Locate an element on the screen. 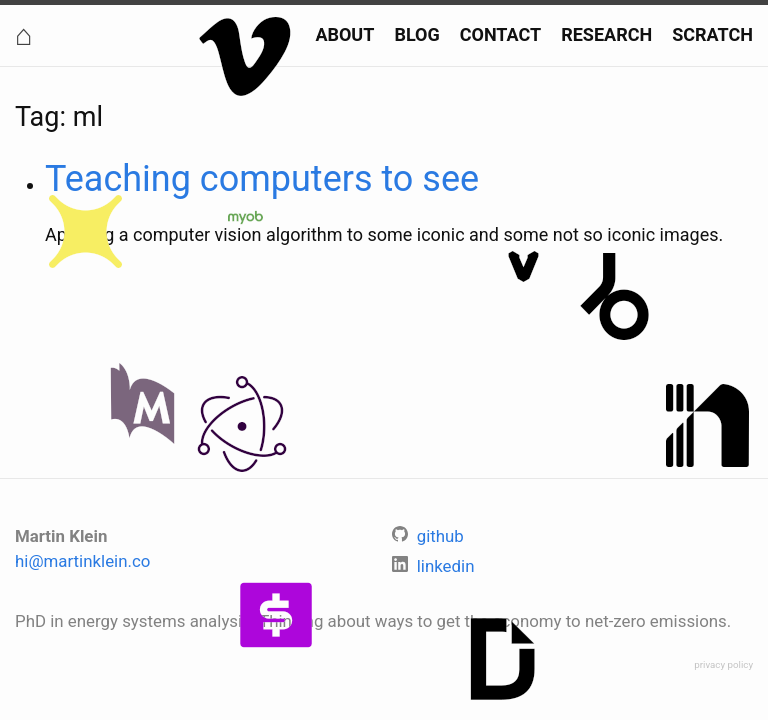 Image resolution: width=768 pixels, height=720 pixels. nextra documentation framework logo is located at coordinates (85, 231).